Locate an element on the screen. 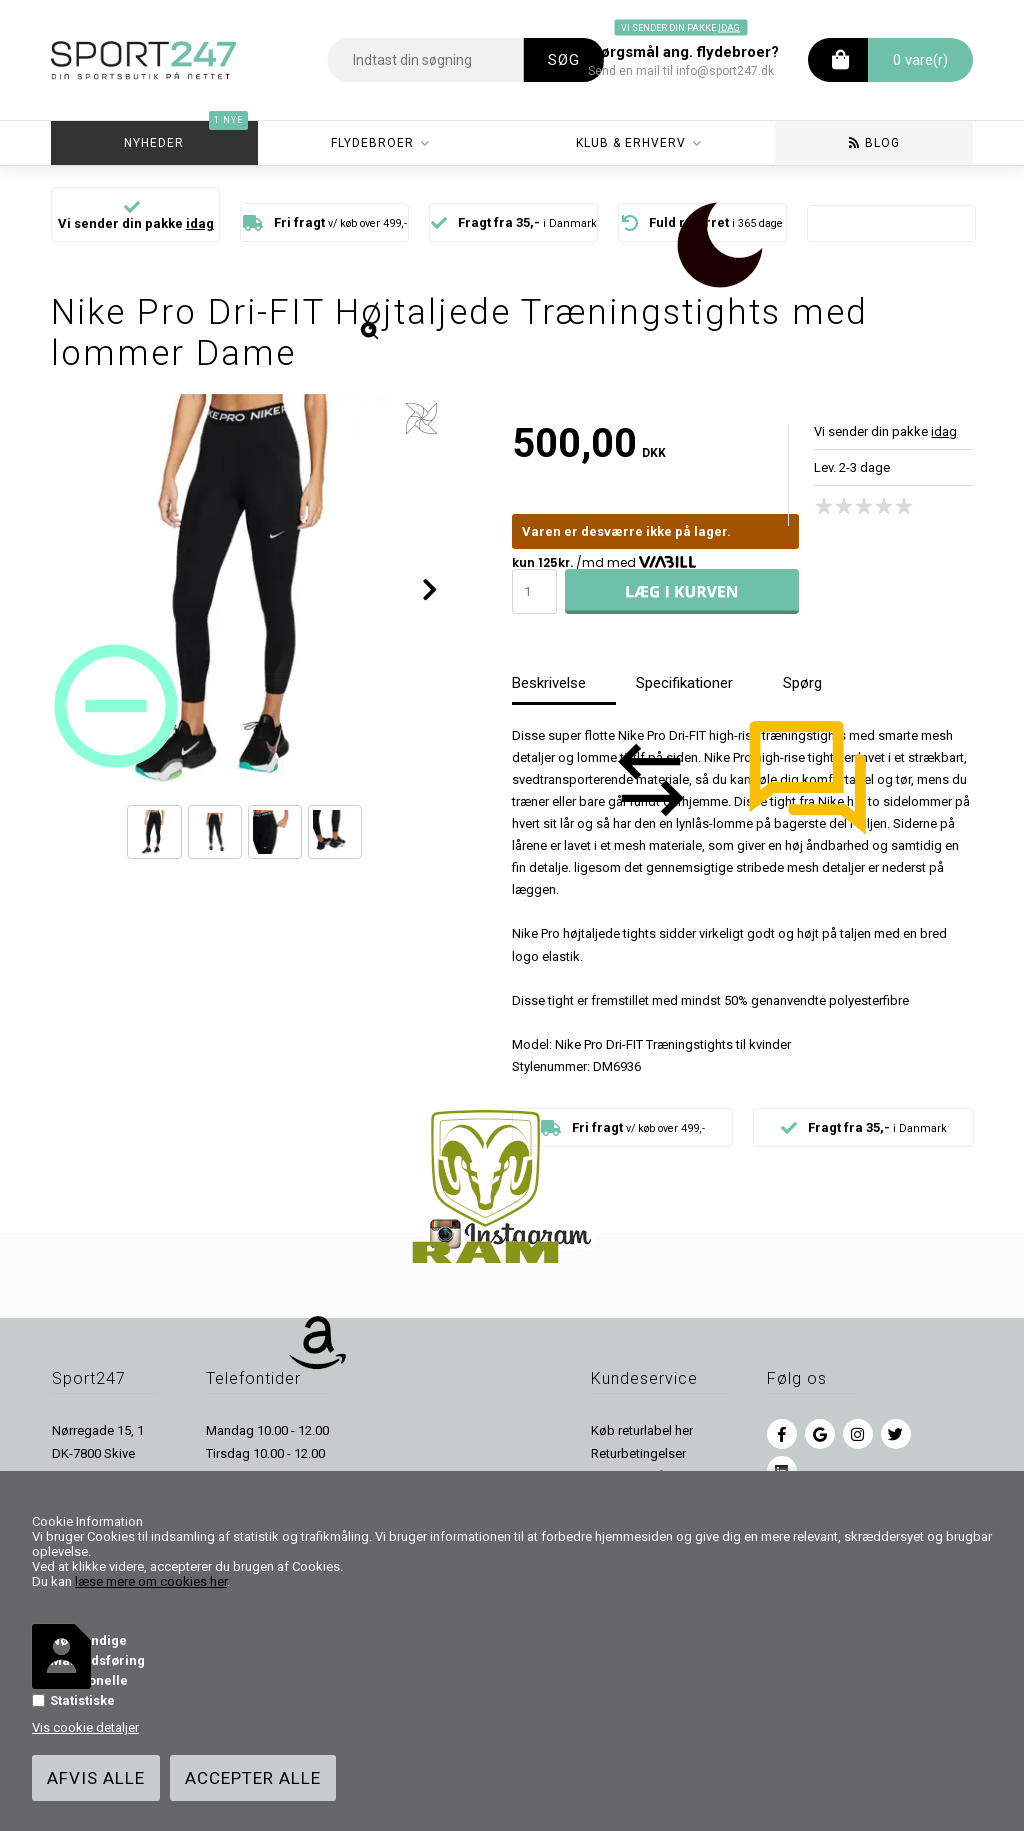 Image resolution: width=1024 pixels, height=1831 pixels. remove item from list or selection is located at coordinates (116, 706).